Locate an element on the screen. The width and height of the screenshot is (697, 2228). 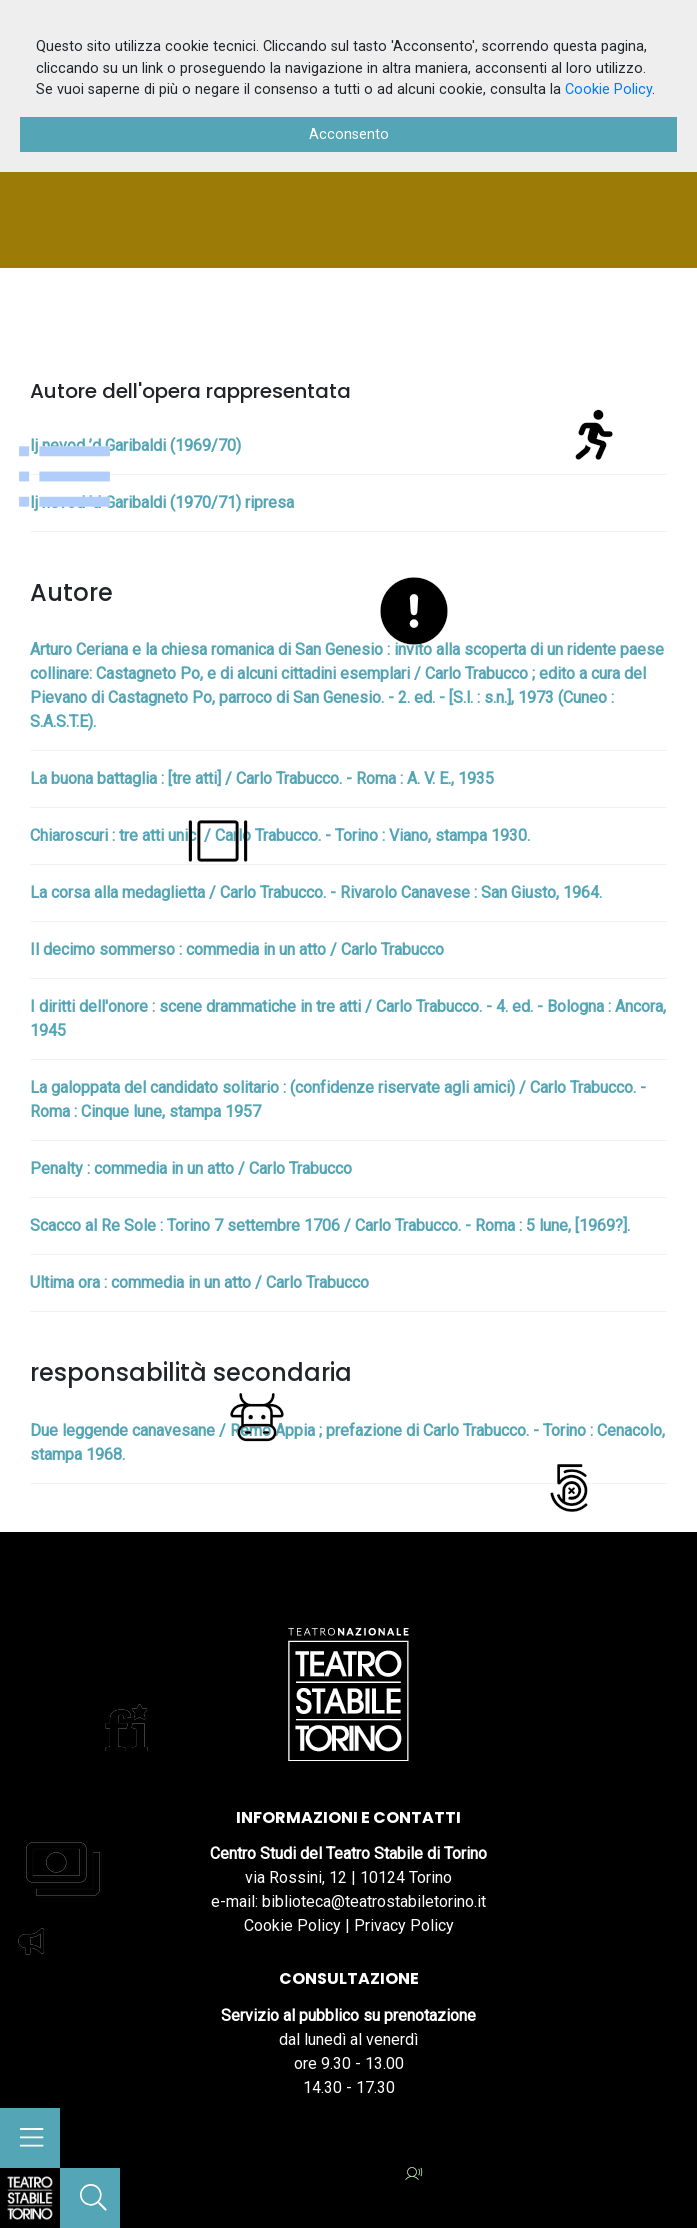
access farm or agriculture features is located at coordinates (257, 1418).